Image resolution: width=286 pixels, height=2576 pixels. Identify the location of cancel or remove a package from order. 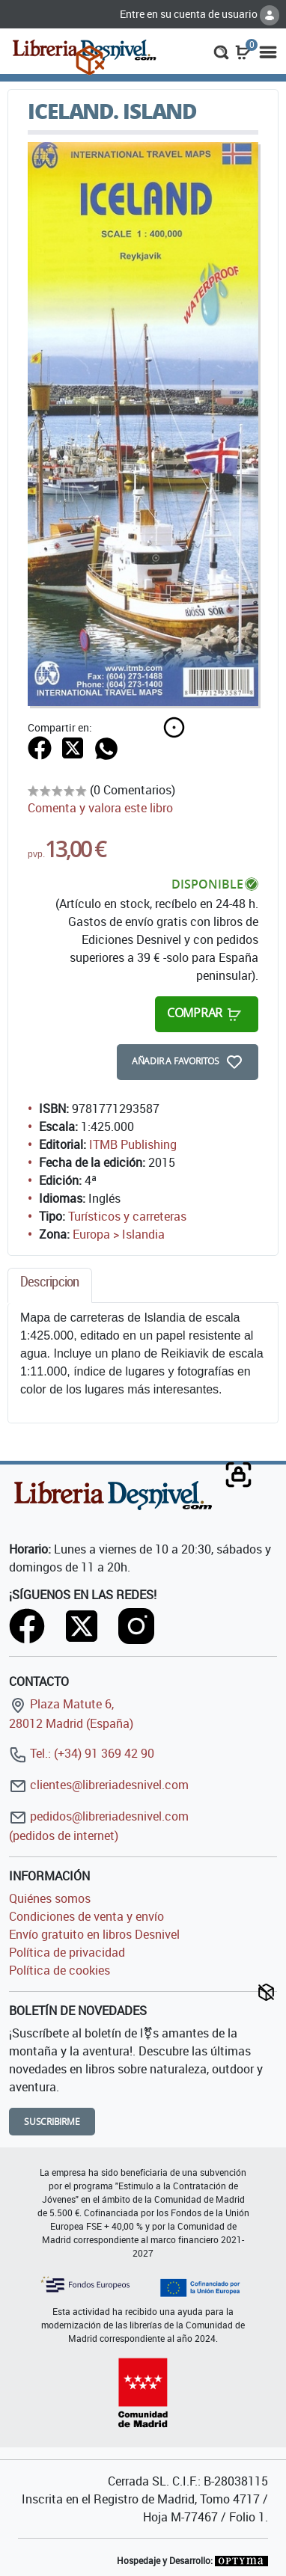
(89, 60).